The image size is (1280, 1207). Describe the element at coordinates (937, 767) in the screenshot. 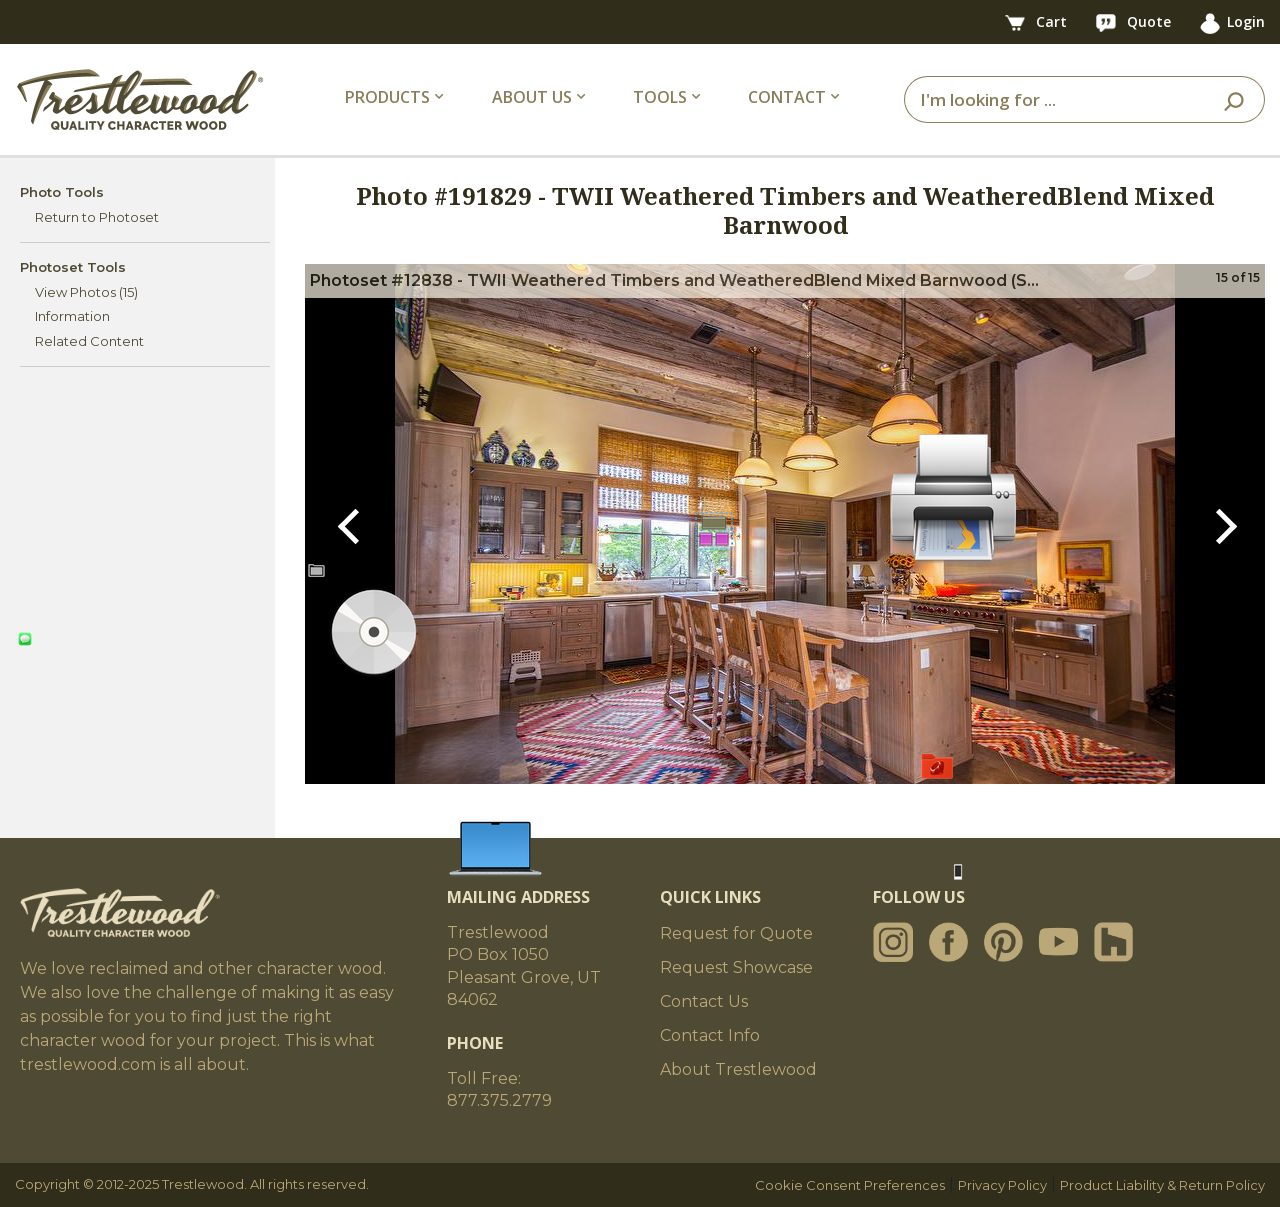

I see `folder containing ruby programming files` at that location.